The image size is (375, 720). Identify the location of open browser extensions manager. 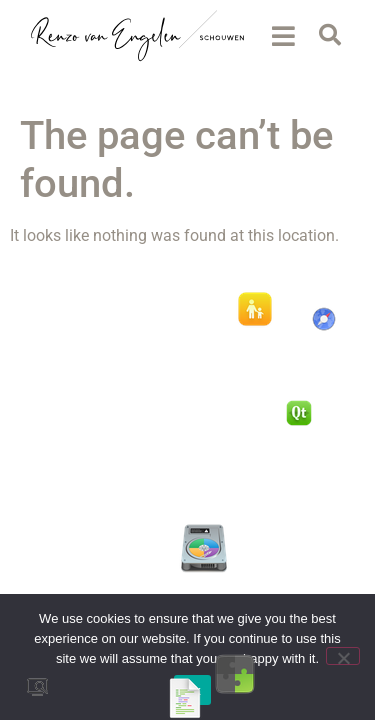
(235, 674).